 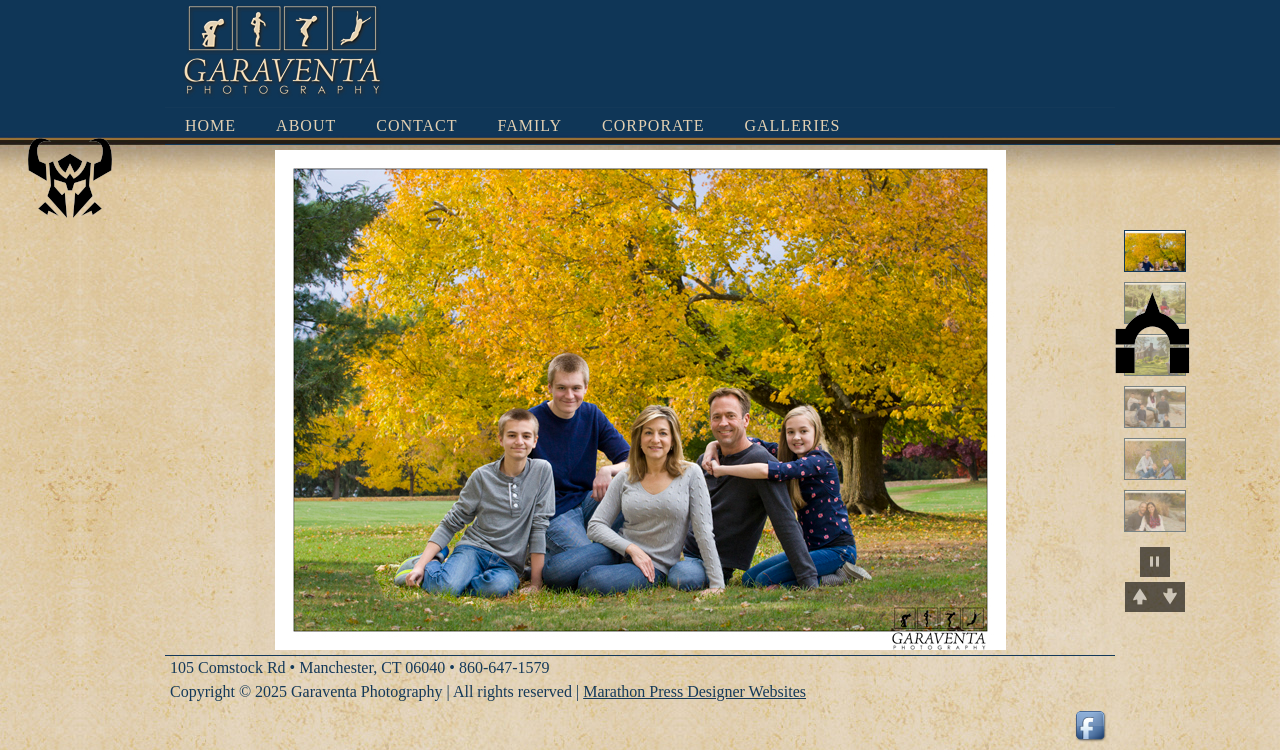 I want to click on access bridge-building or construction features, so click(x=1152, y=332).